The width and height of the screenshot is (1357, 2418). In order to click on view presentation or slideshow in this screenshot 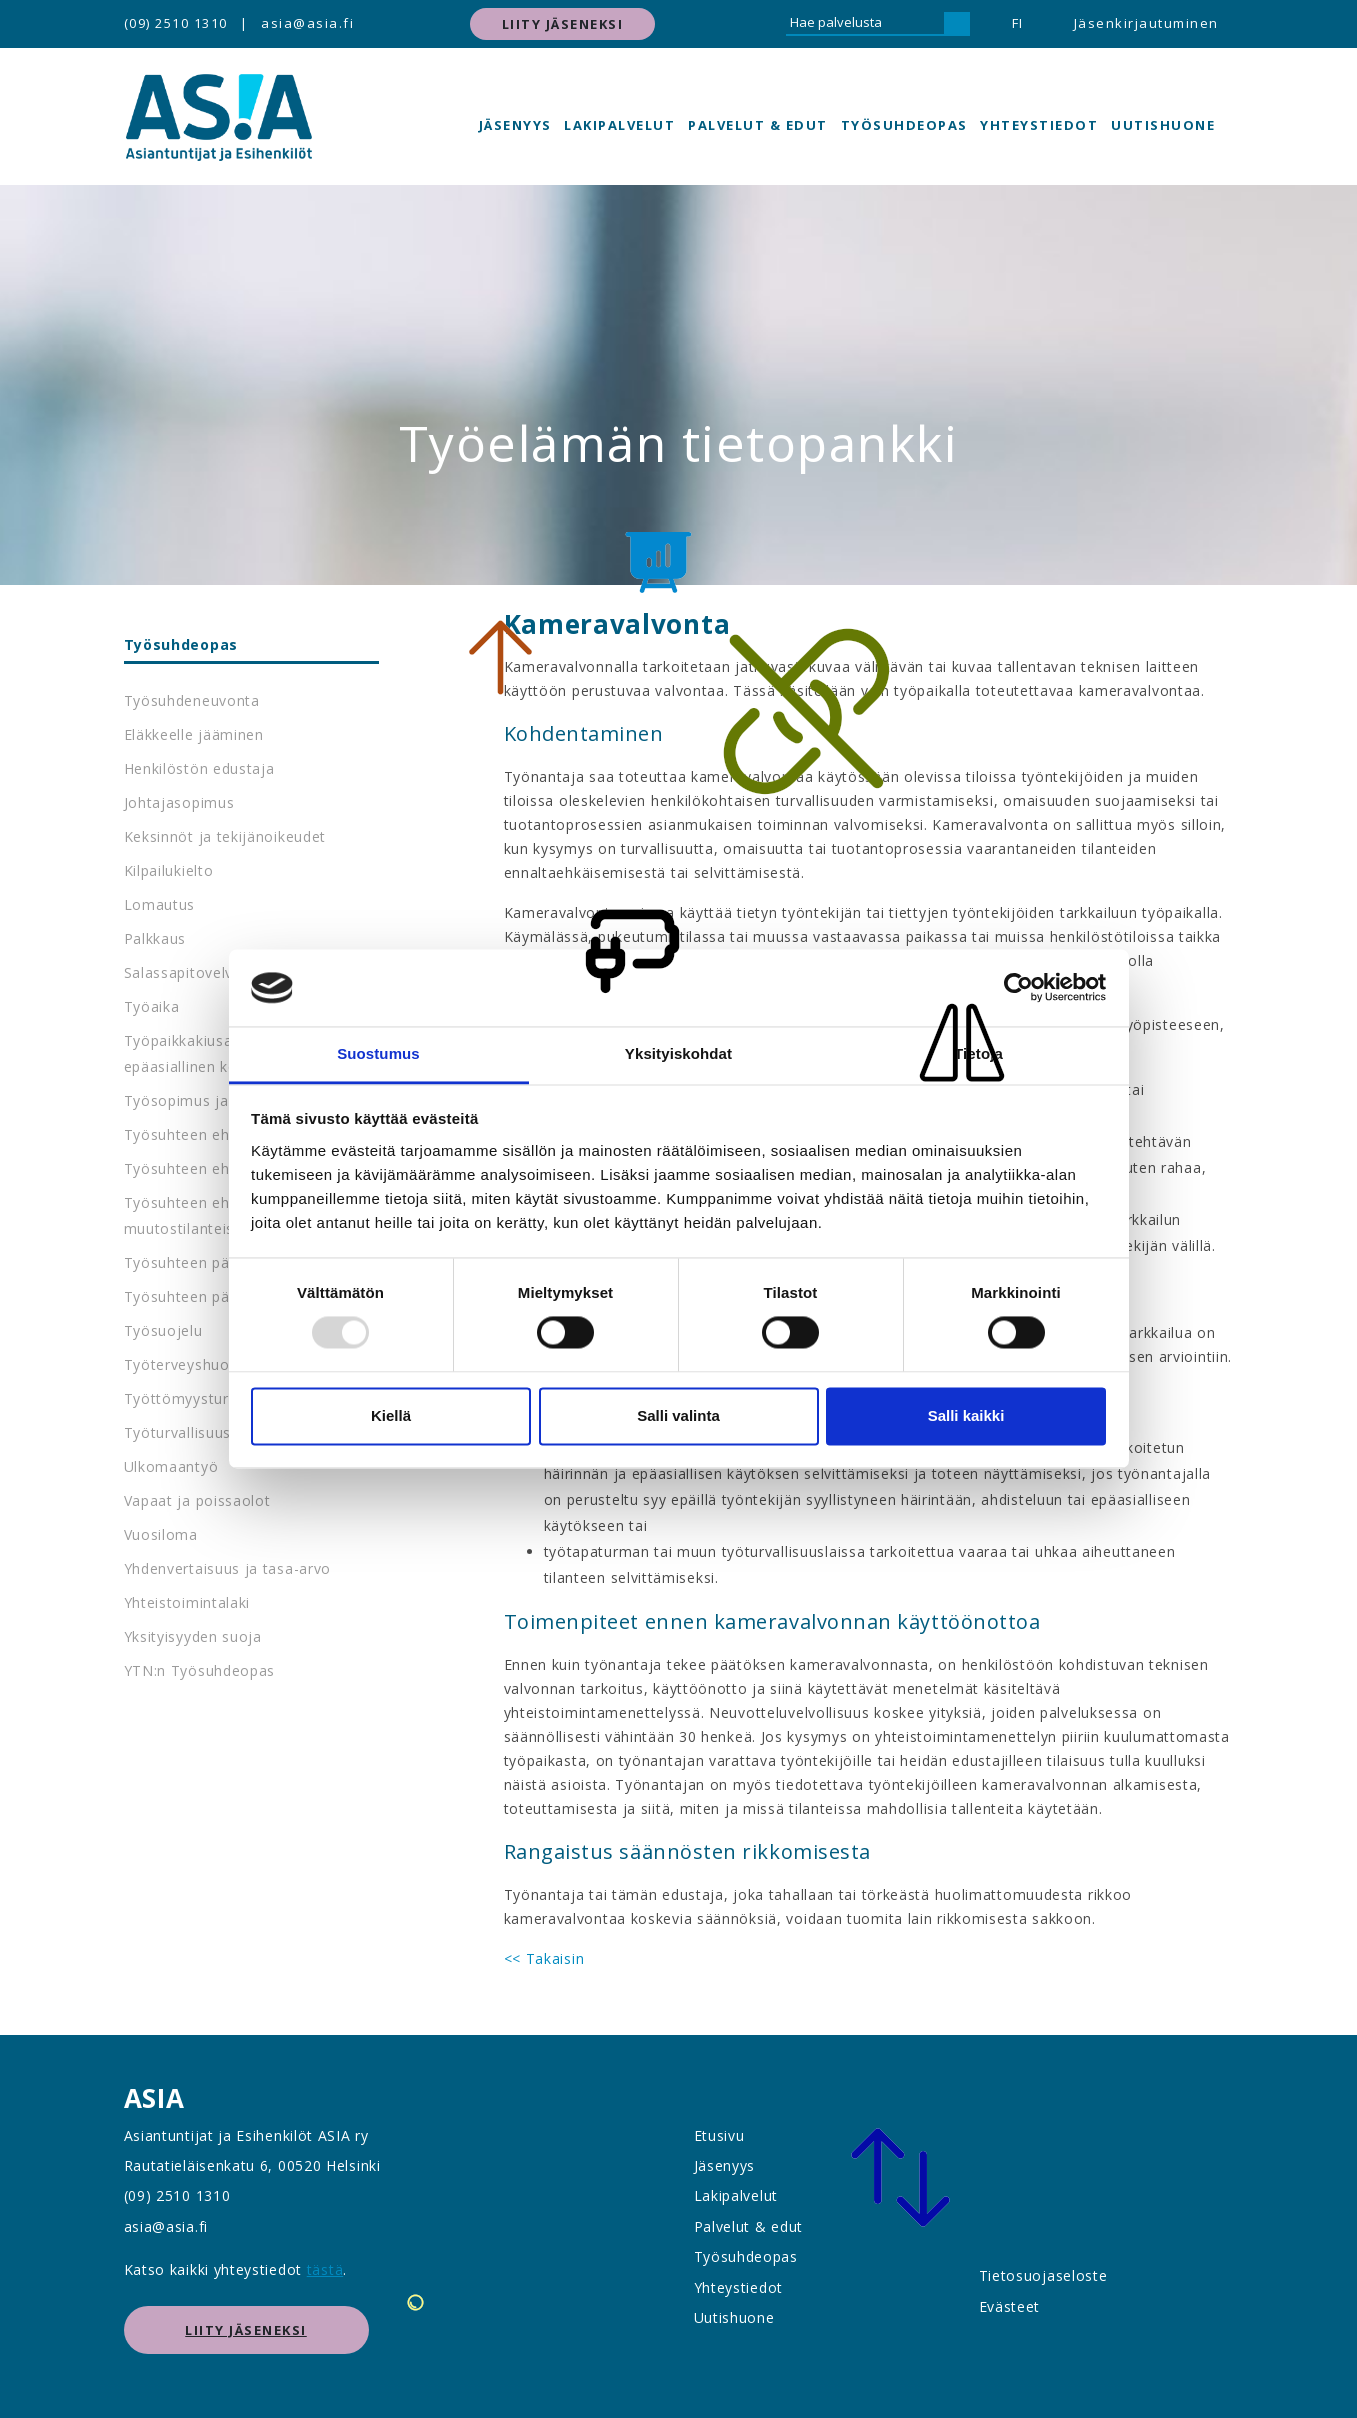, I will do `click(658, 562)`.